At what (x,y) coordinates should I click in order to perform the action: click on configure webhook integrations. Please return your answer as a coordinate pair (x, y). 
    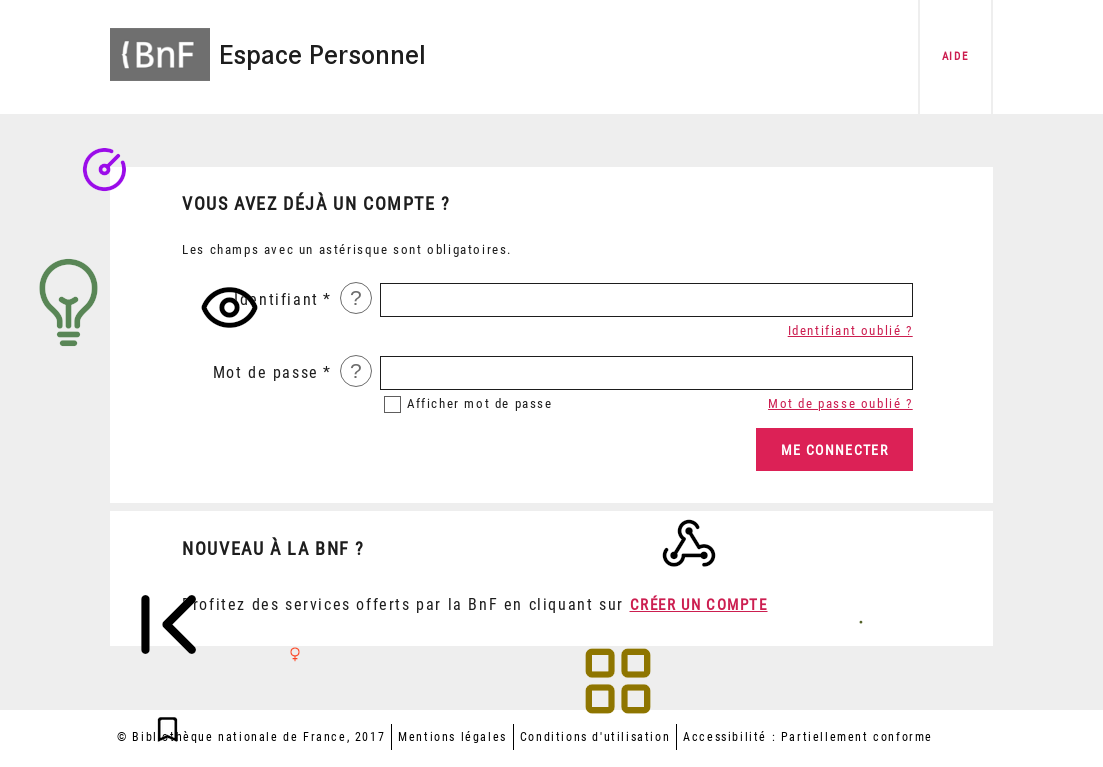
    Looking at the image, I should click on (689, 546).